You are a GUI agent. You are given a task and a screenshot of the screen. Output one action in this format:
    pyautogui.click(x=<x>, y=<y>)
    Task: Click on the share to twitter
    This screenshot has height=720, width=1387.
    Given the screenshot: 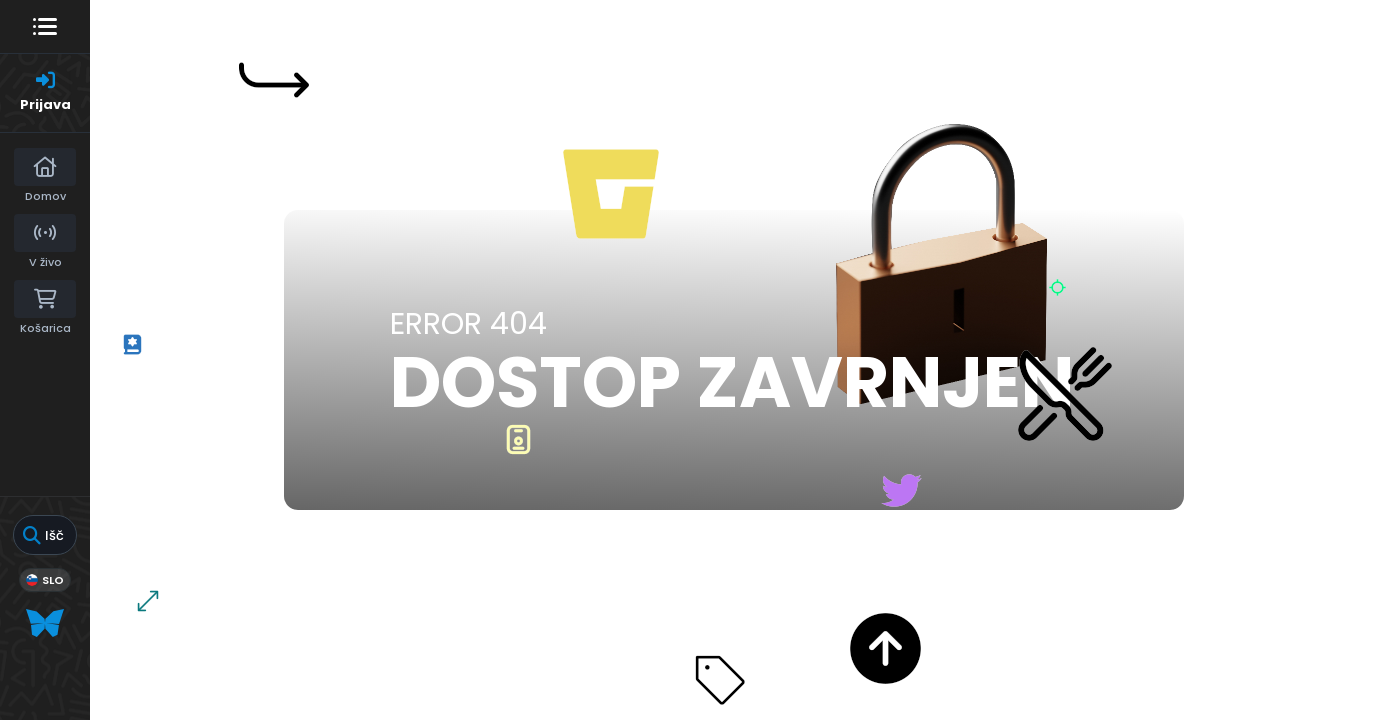 What is the action you would take?
    pyautogui.click(x=901, y=490)
    